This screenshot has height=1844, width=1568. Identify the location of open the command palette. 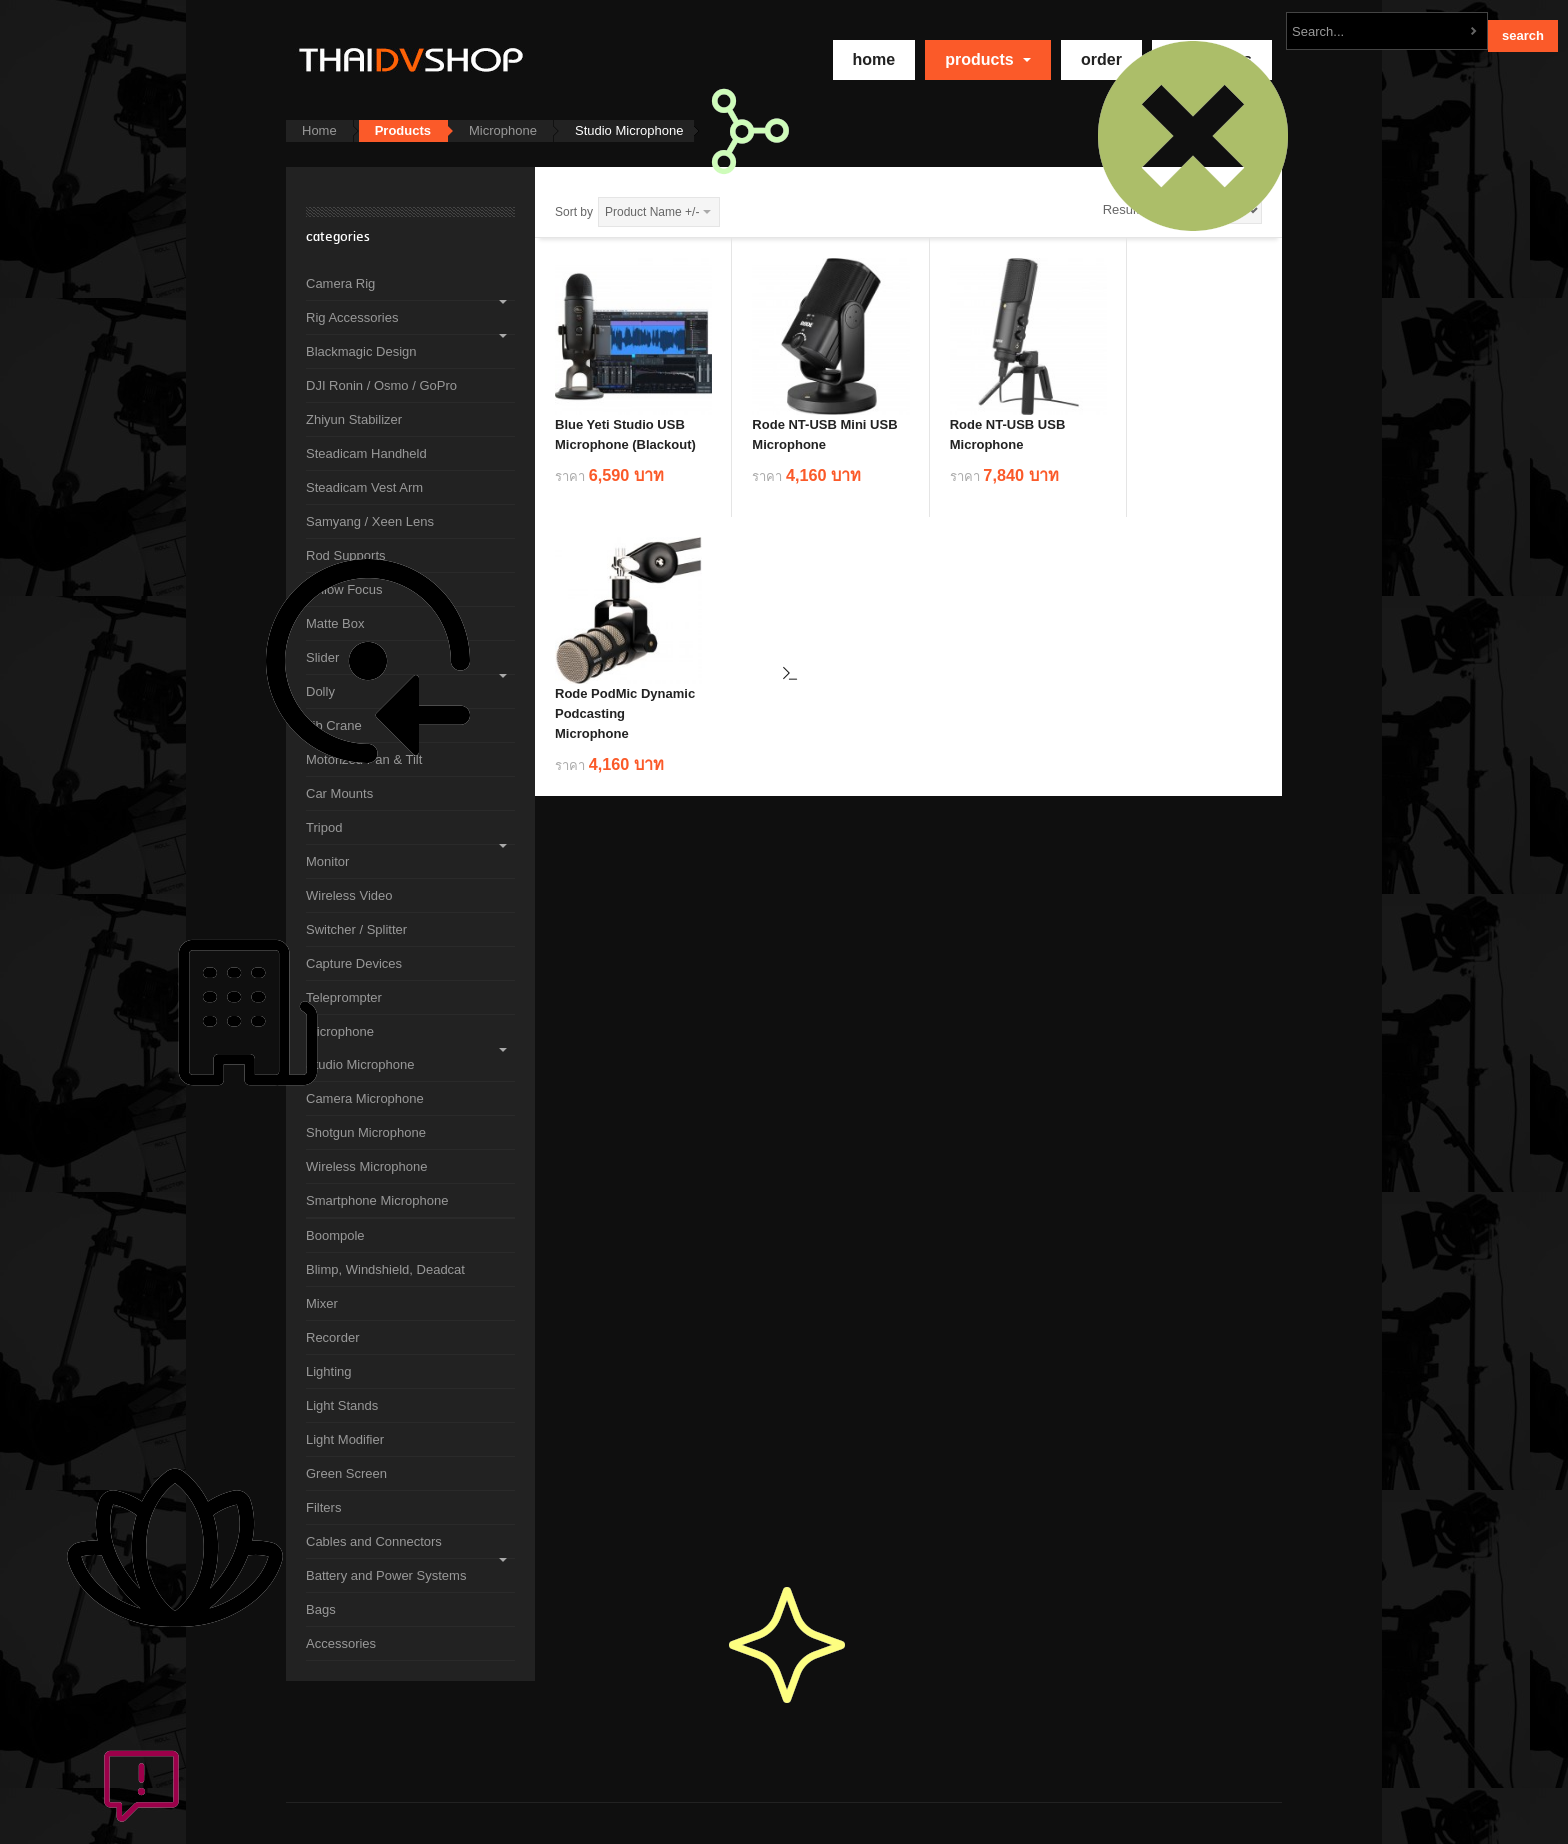
(790, 673).